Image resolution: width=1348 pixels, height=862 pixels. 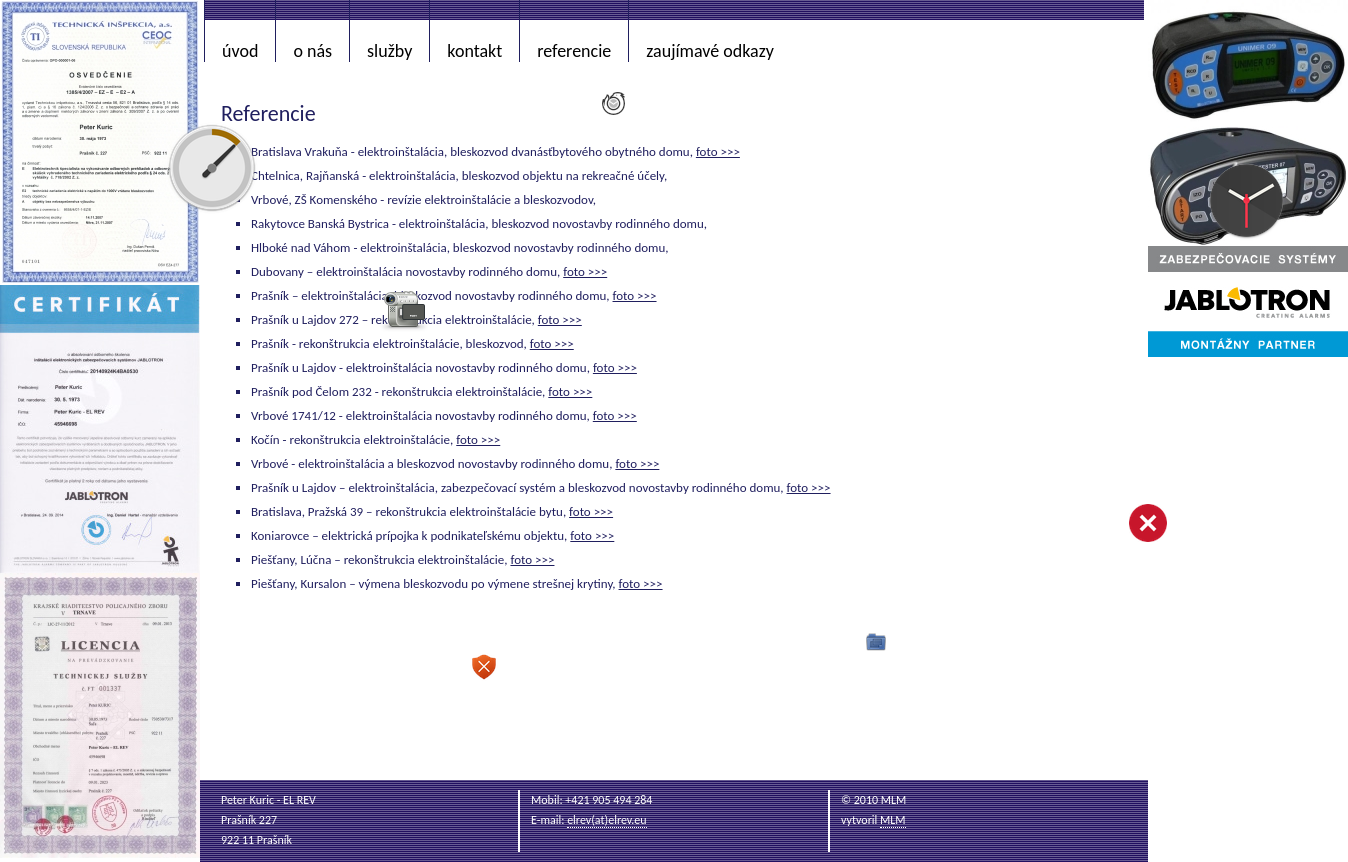 I want to click on open thunderbird email client, so click(x=613, y=103).